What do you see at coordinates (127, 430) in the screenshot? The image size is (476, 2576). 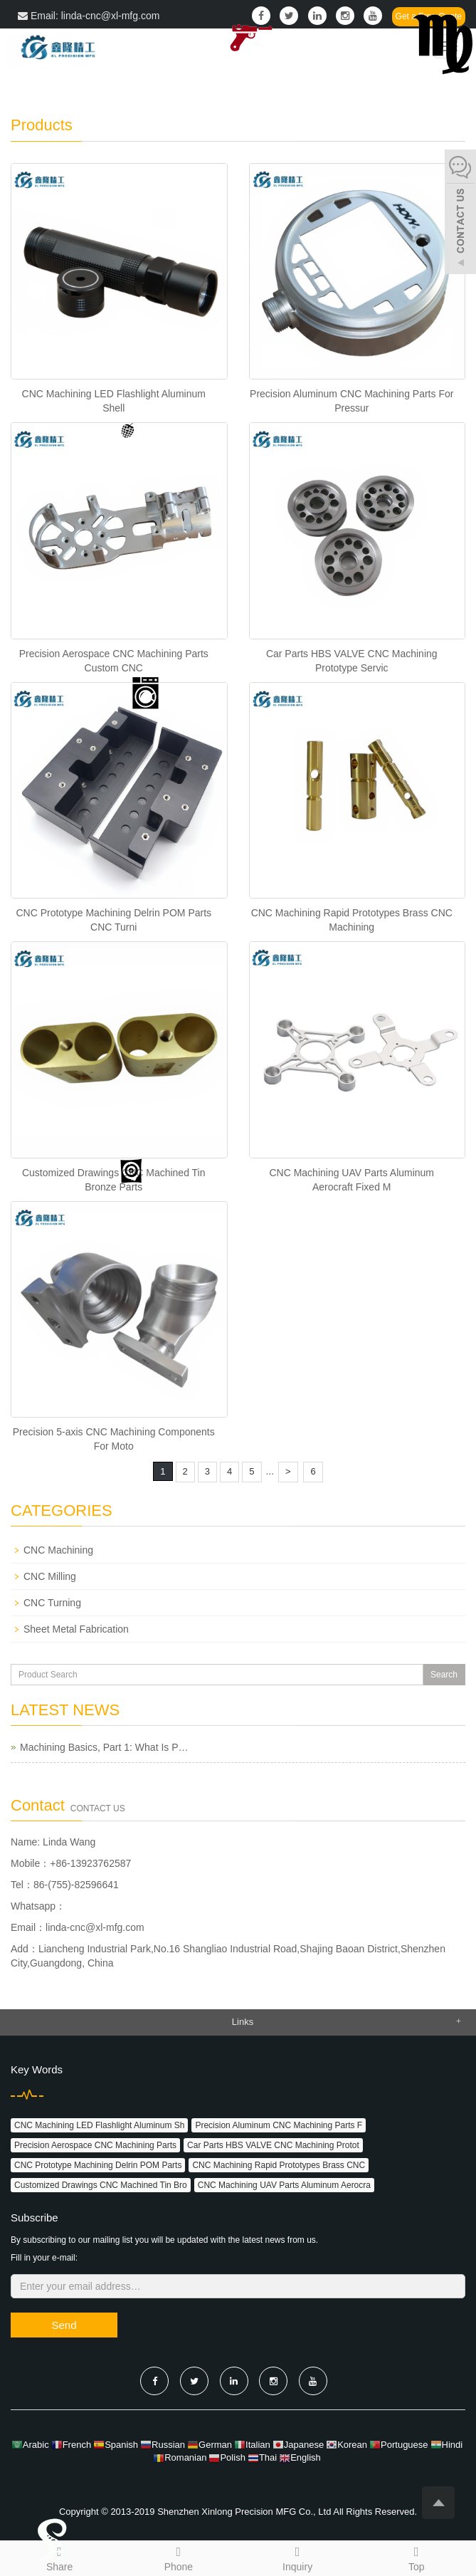 I see `indicates raspberry flavor or ingredient` at bounding box center [127, 430].